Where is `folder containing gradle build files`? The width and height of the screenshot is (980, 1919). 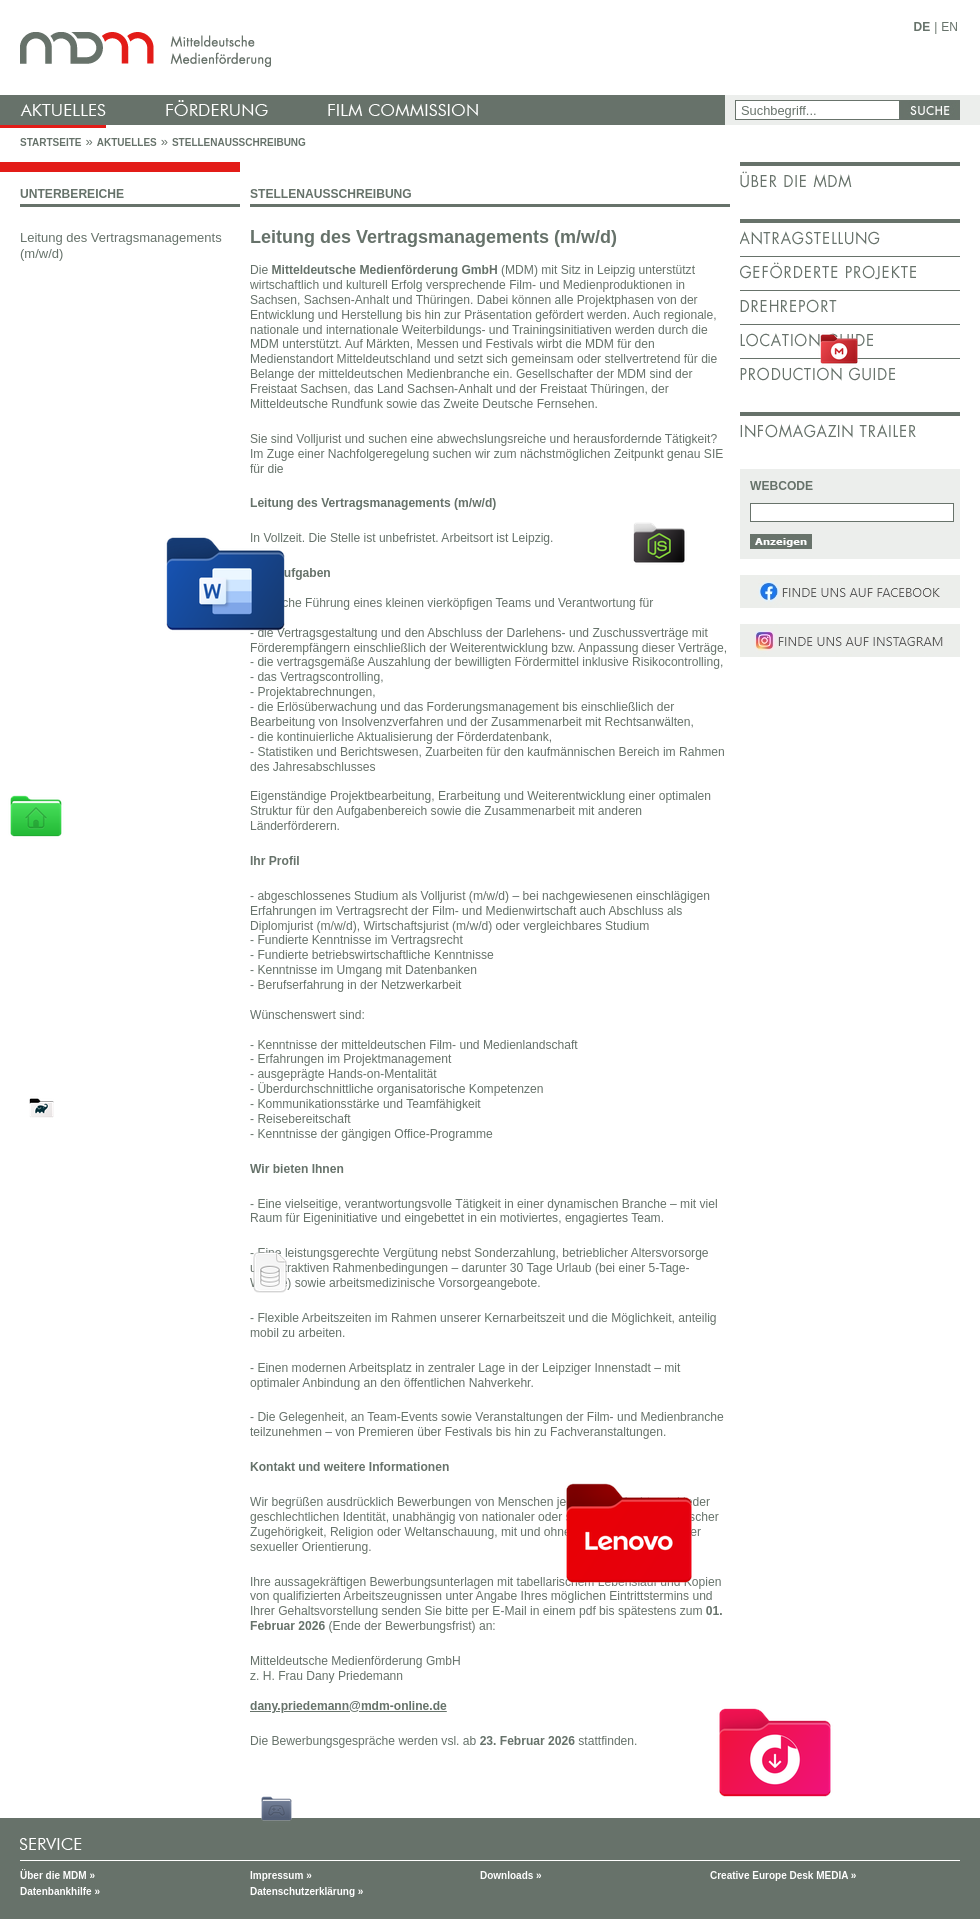
folder containing gradle build files is located at coordinates (41, 1108).